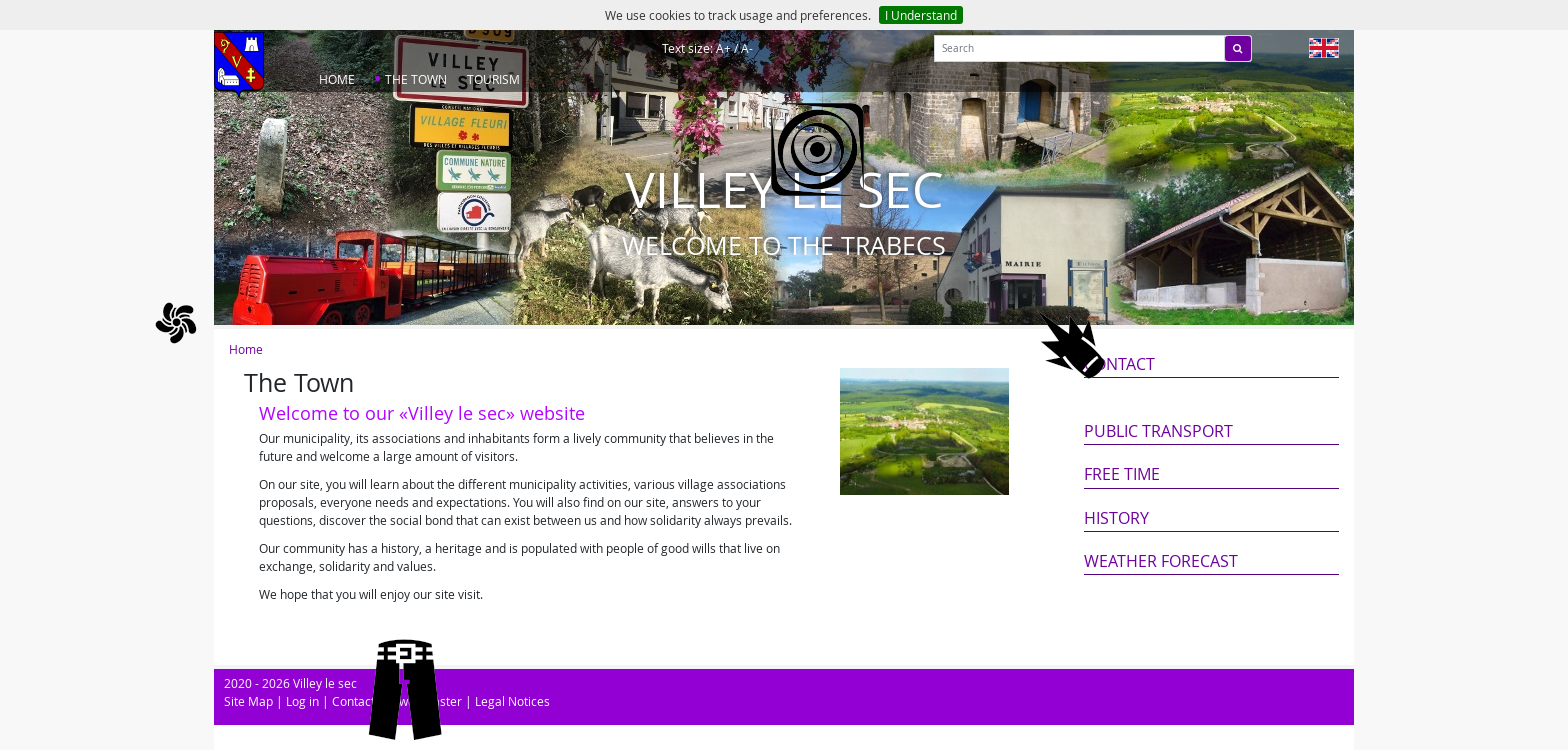  I want to click on browse pants or bottoms in a clothing app, so click(403, 689).